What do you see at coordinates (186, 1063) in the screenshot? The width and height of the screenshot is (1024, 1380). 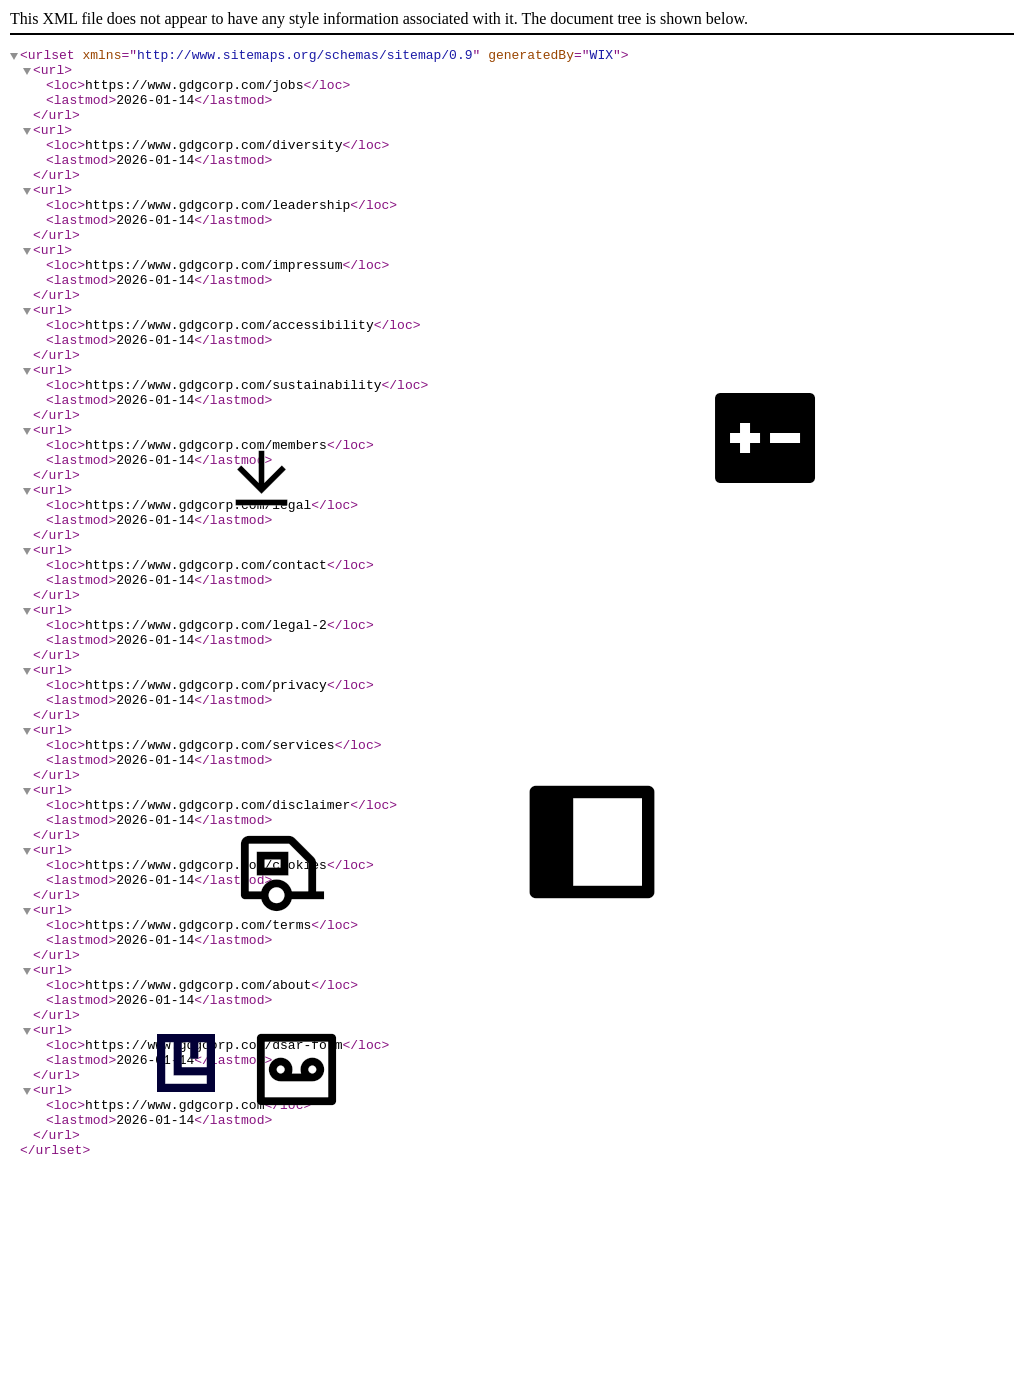 I see `ludwig brand logo` at bounding box center [186, 1063].